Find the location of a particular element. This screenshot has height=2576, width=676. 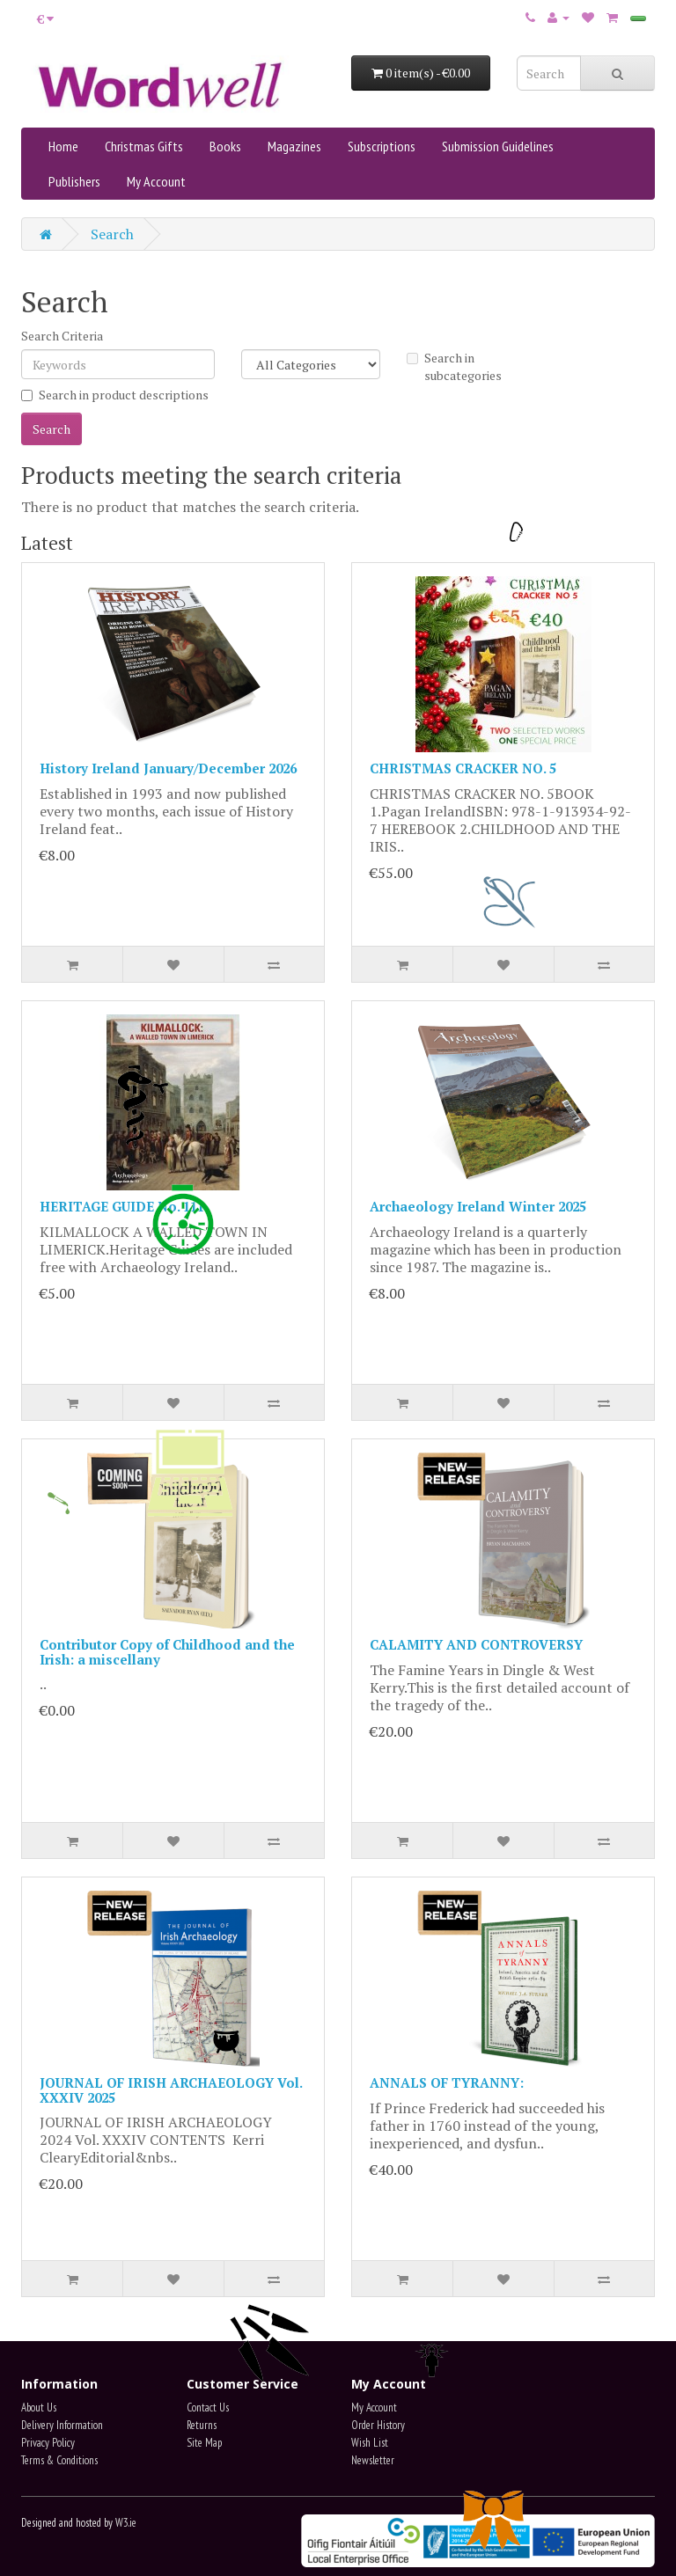

add a decorative bow or ribbon to gift wrapping is located at coordinates (493, 2520).